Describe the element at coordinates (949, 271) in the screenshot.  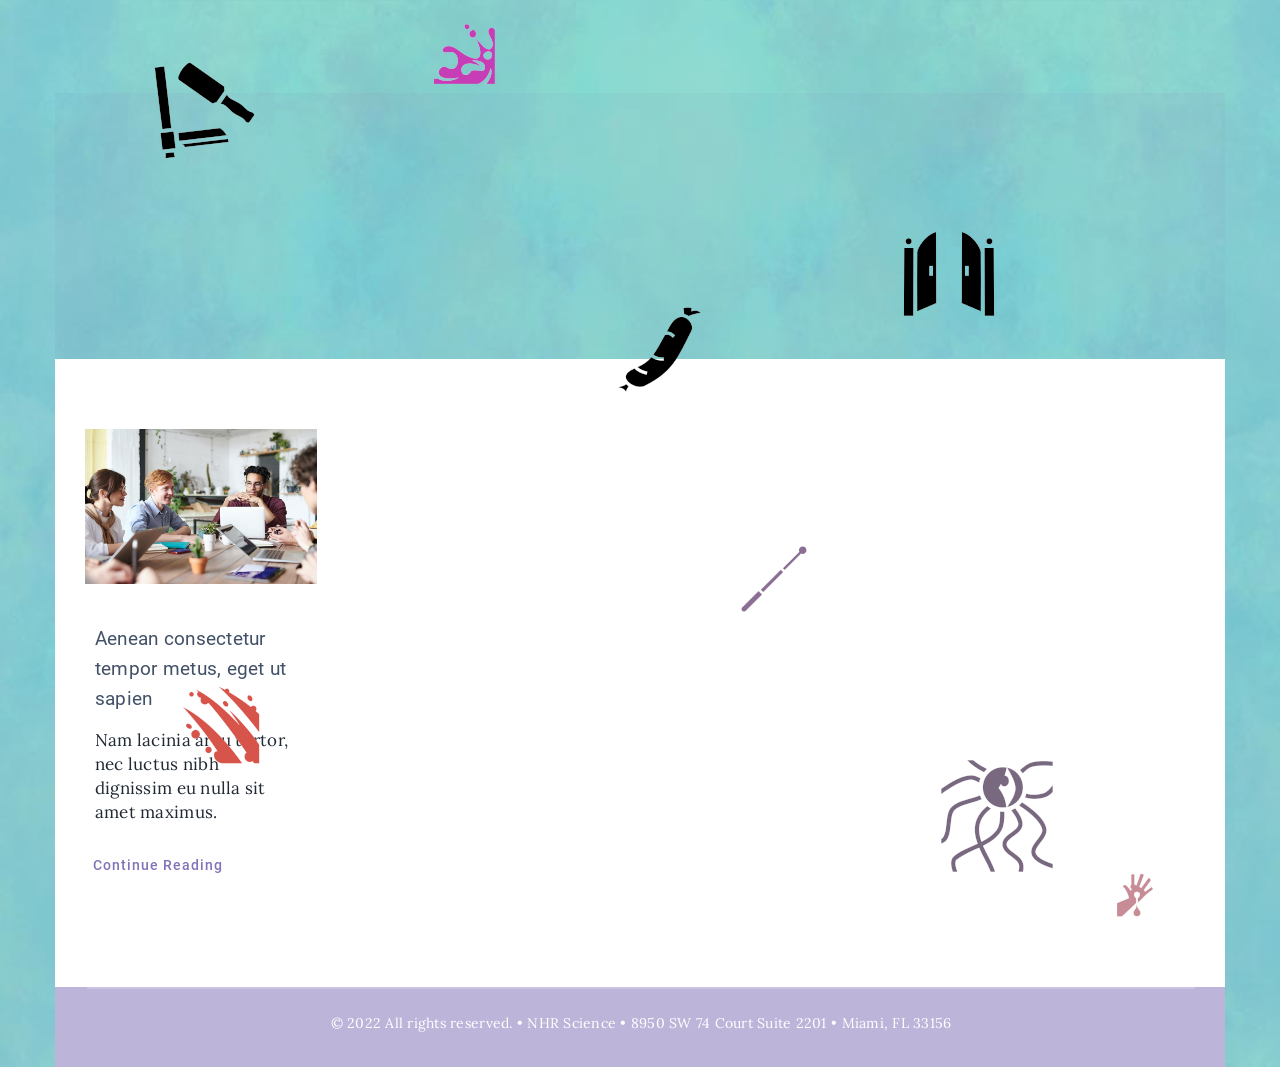
I see `enter a new area or level` at that location.